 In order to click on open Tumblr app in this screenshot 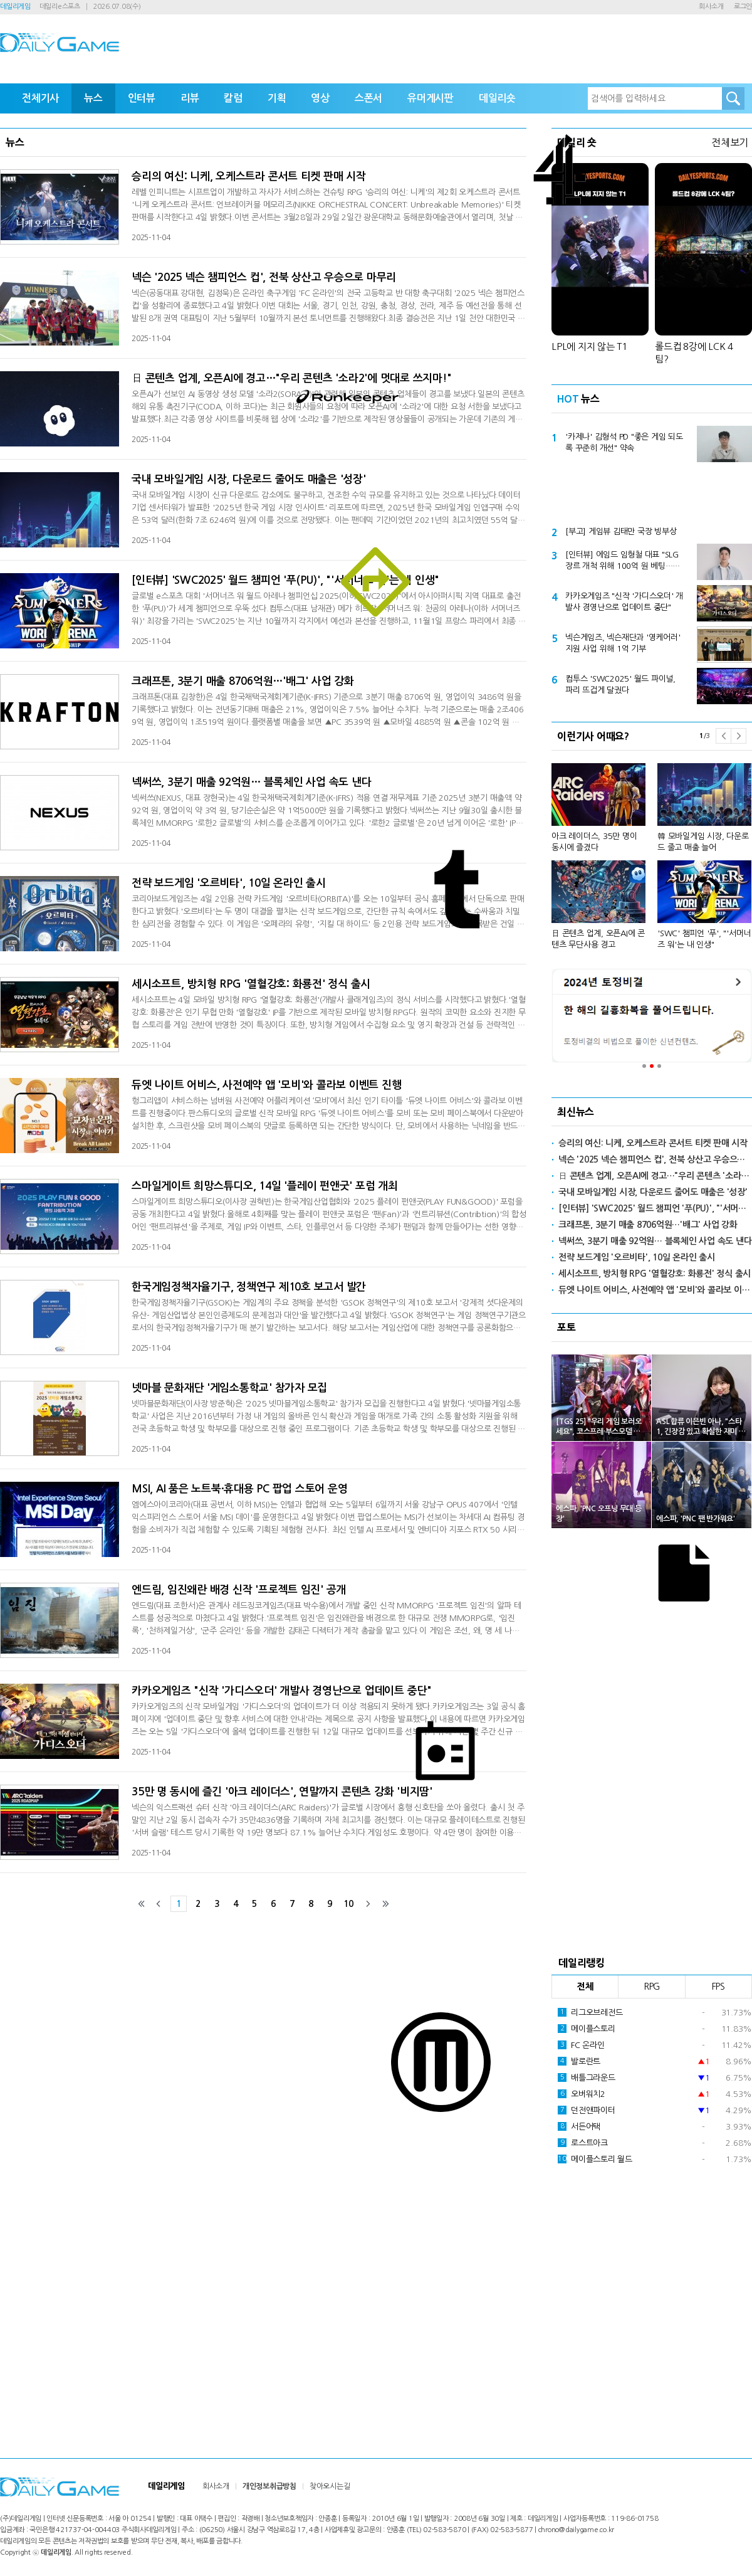, I will do `click(457, 889)`.